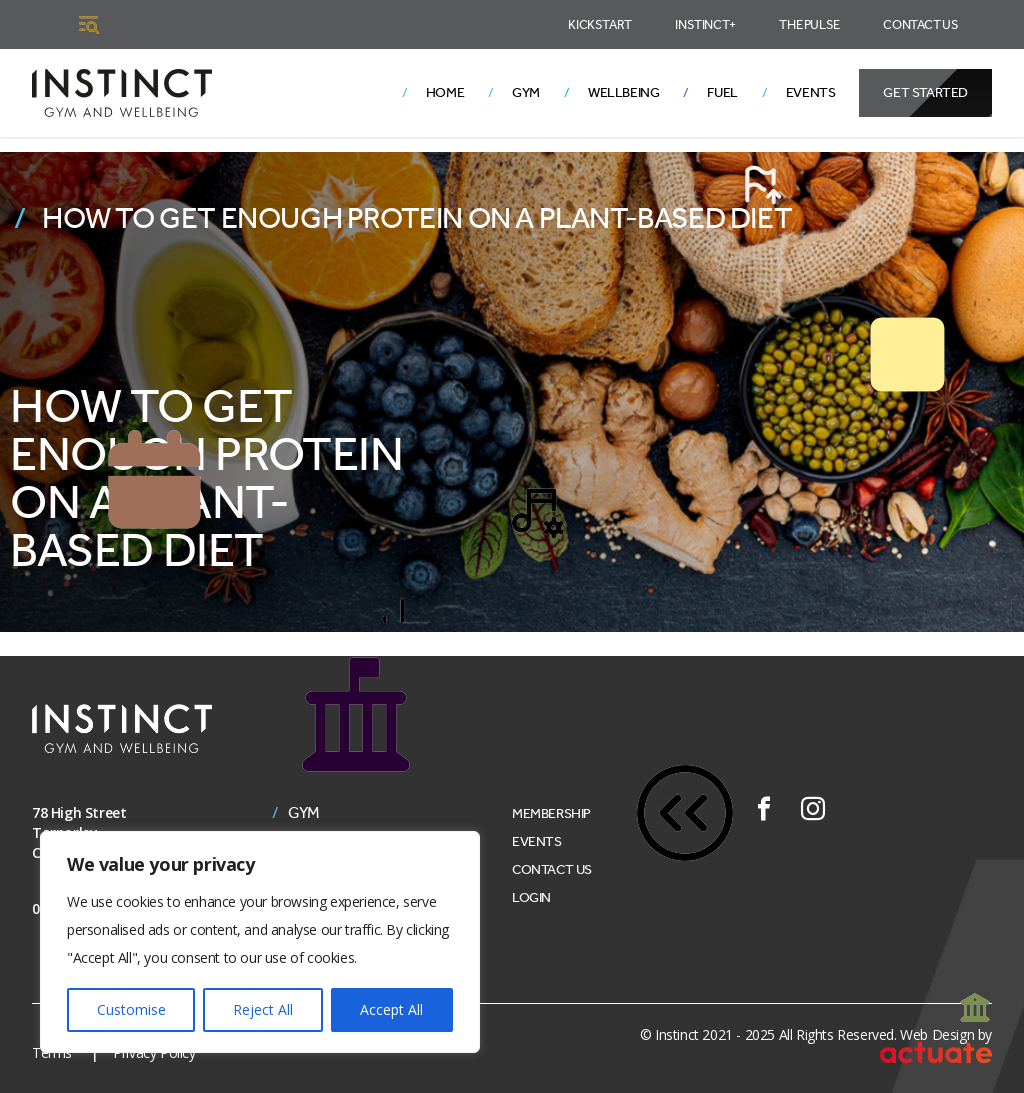  I want to click on access music or audio settings, so click(536, 510).